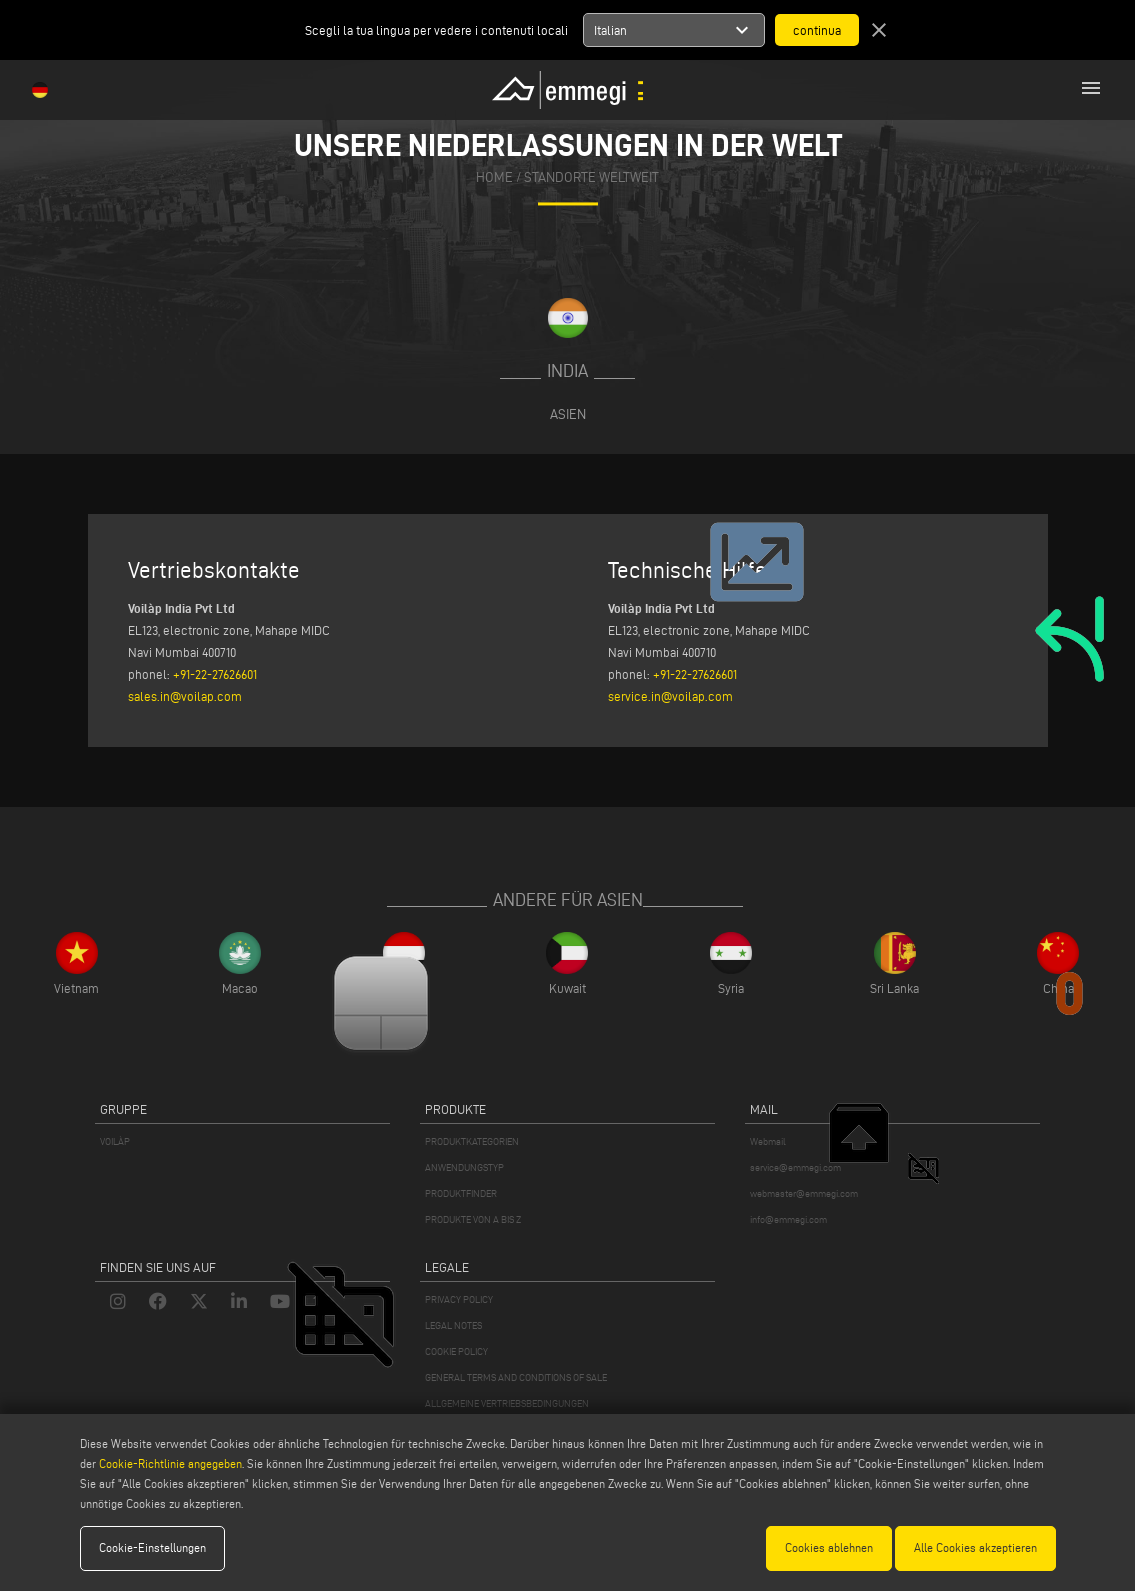 This screenshot has height=1591, width=1135. Describe the element at coordinates (381, 1003) in the screenshot. I see `touchpad or trackpad input device settings` at that location.